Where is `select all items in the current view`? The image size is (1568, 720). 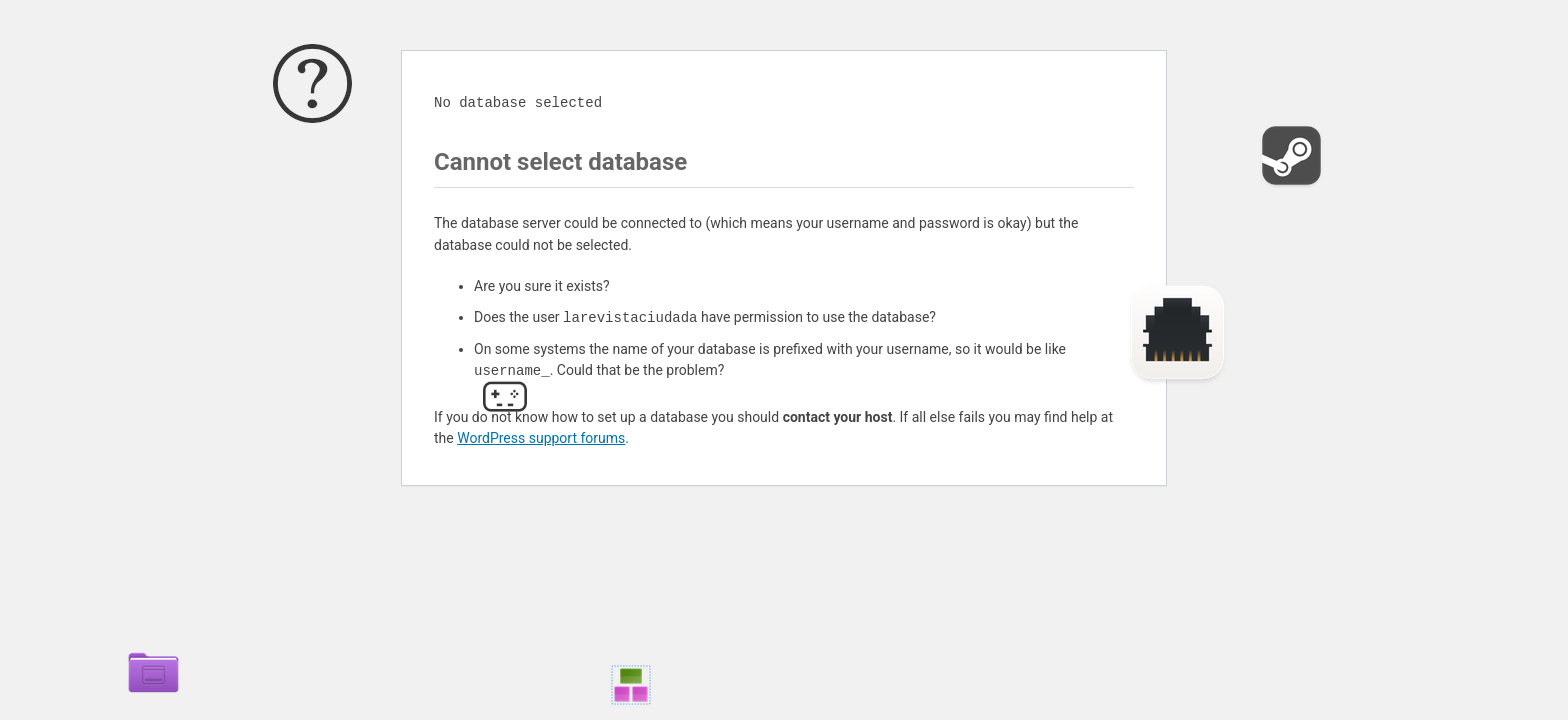 select all items in the current view is located at coordinates (631, 685).